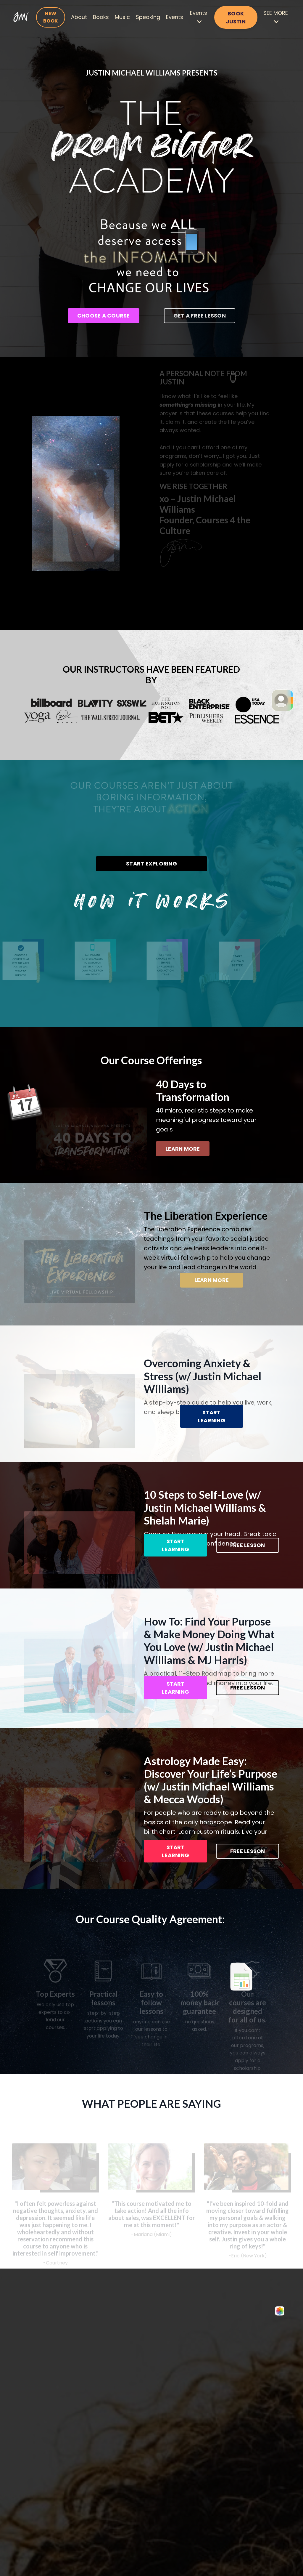 The width and height of the screenshot is (303, 2576). I want to click on apple watch series 3 device icon, so click(233, 378).